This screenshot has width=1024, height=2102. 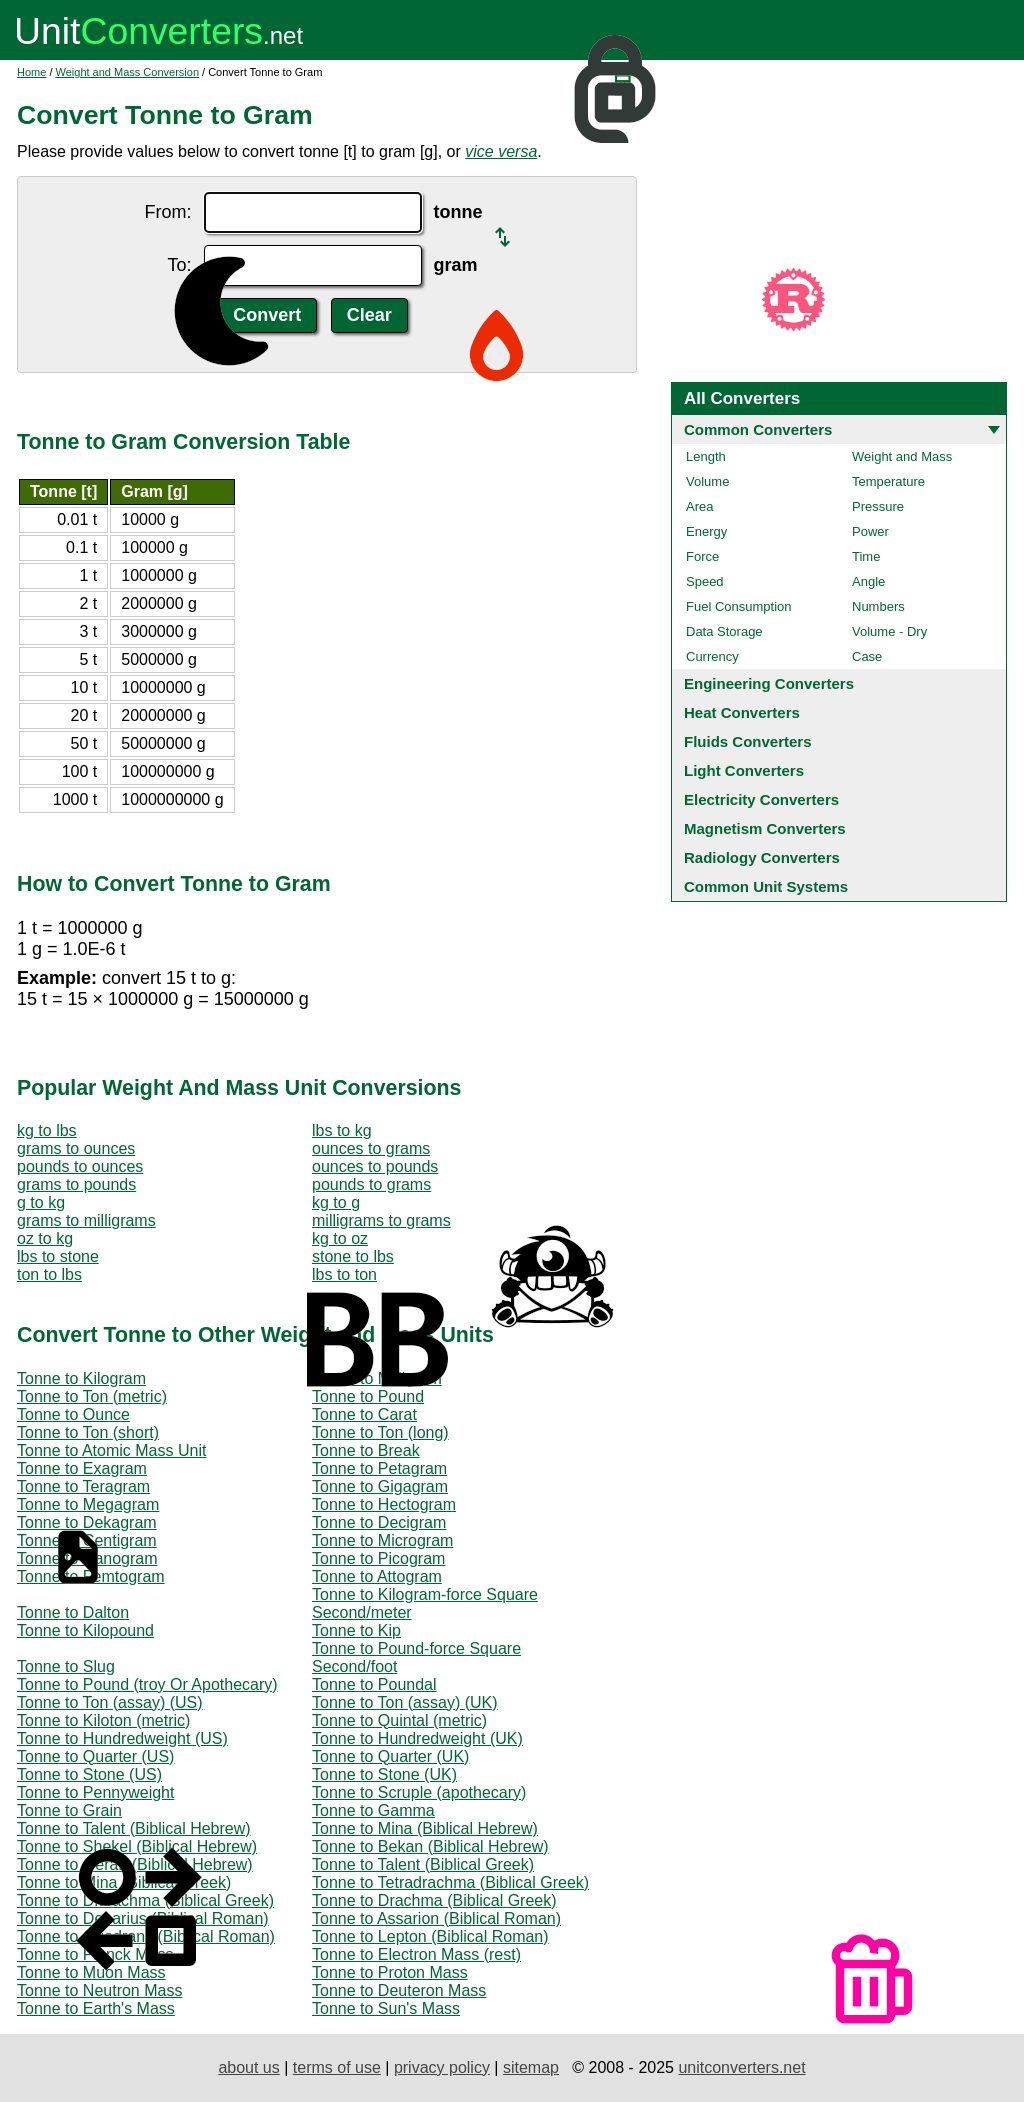 I want to click on open addy.io email alias service, so click(x=615, y=89).